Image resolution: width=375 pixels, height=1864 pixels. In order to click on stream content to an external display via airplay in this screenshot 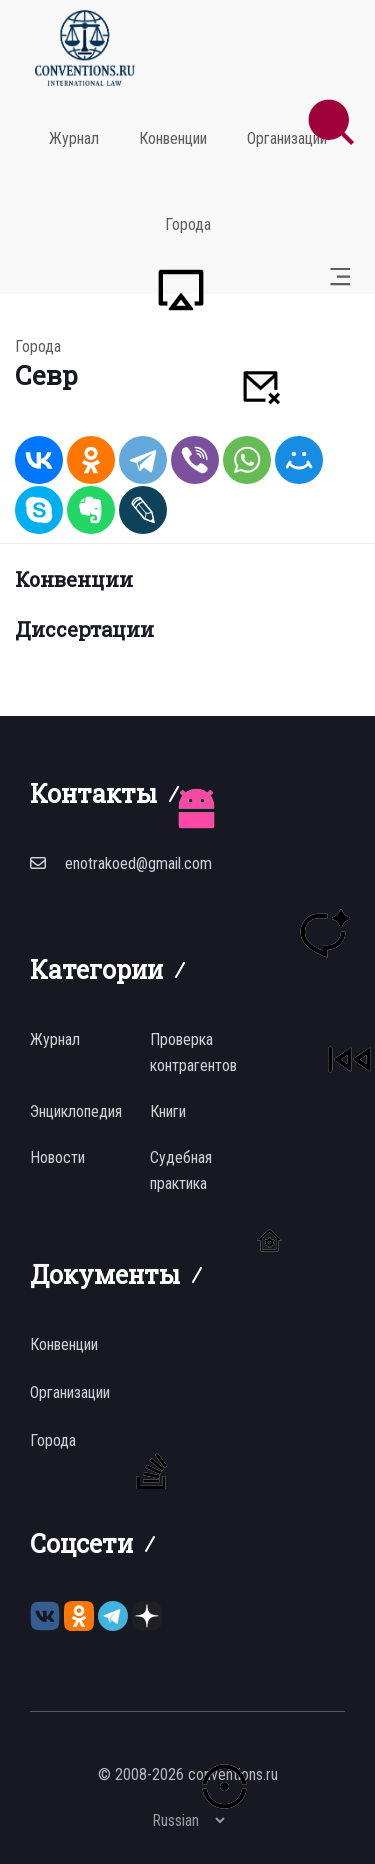, I will do `click(181, 290)`.